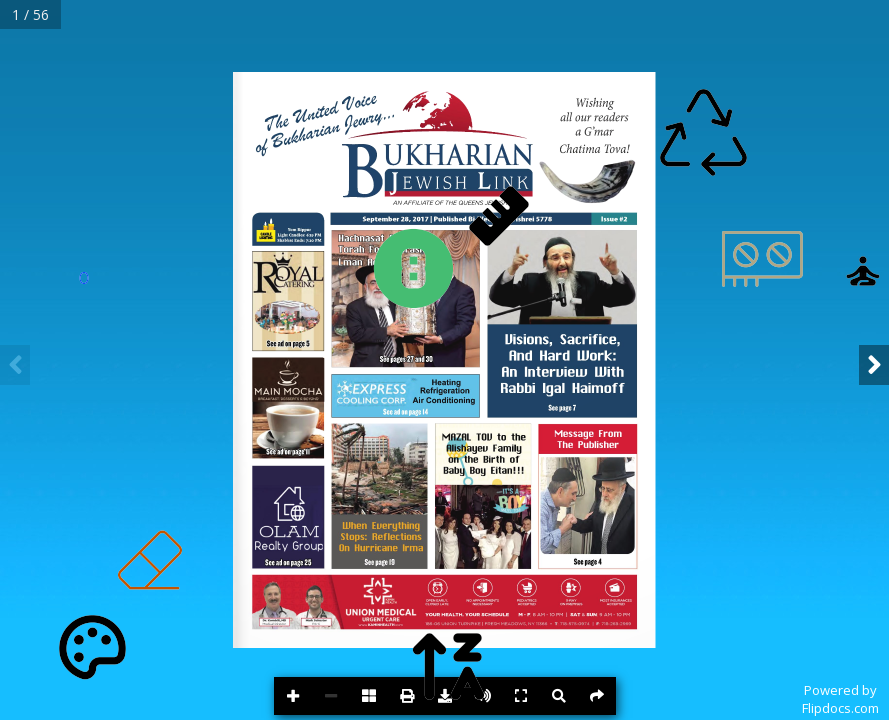  Describe the element at coordinates (84, 278) in the screenshot. I see `indicates zero or no items` at that location.